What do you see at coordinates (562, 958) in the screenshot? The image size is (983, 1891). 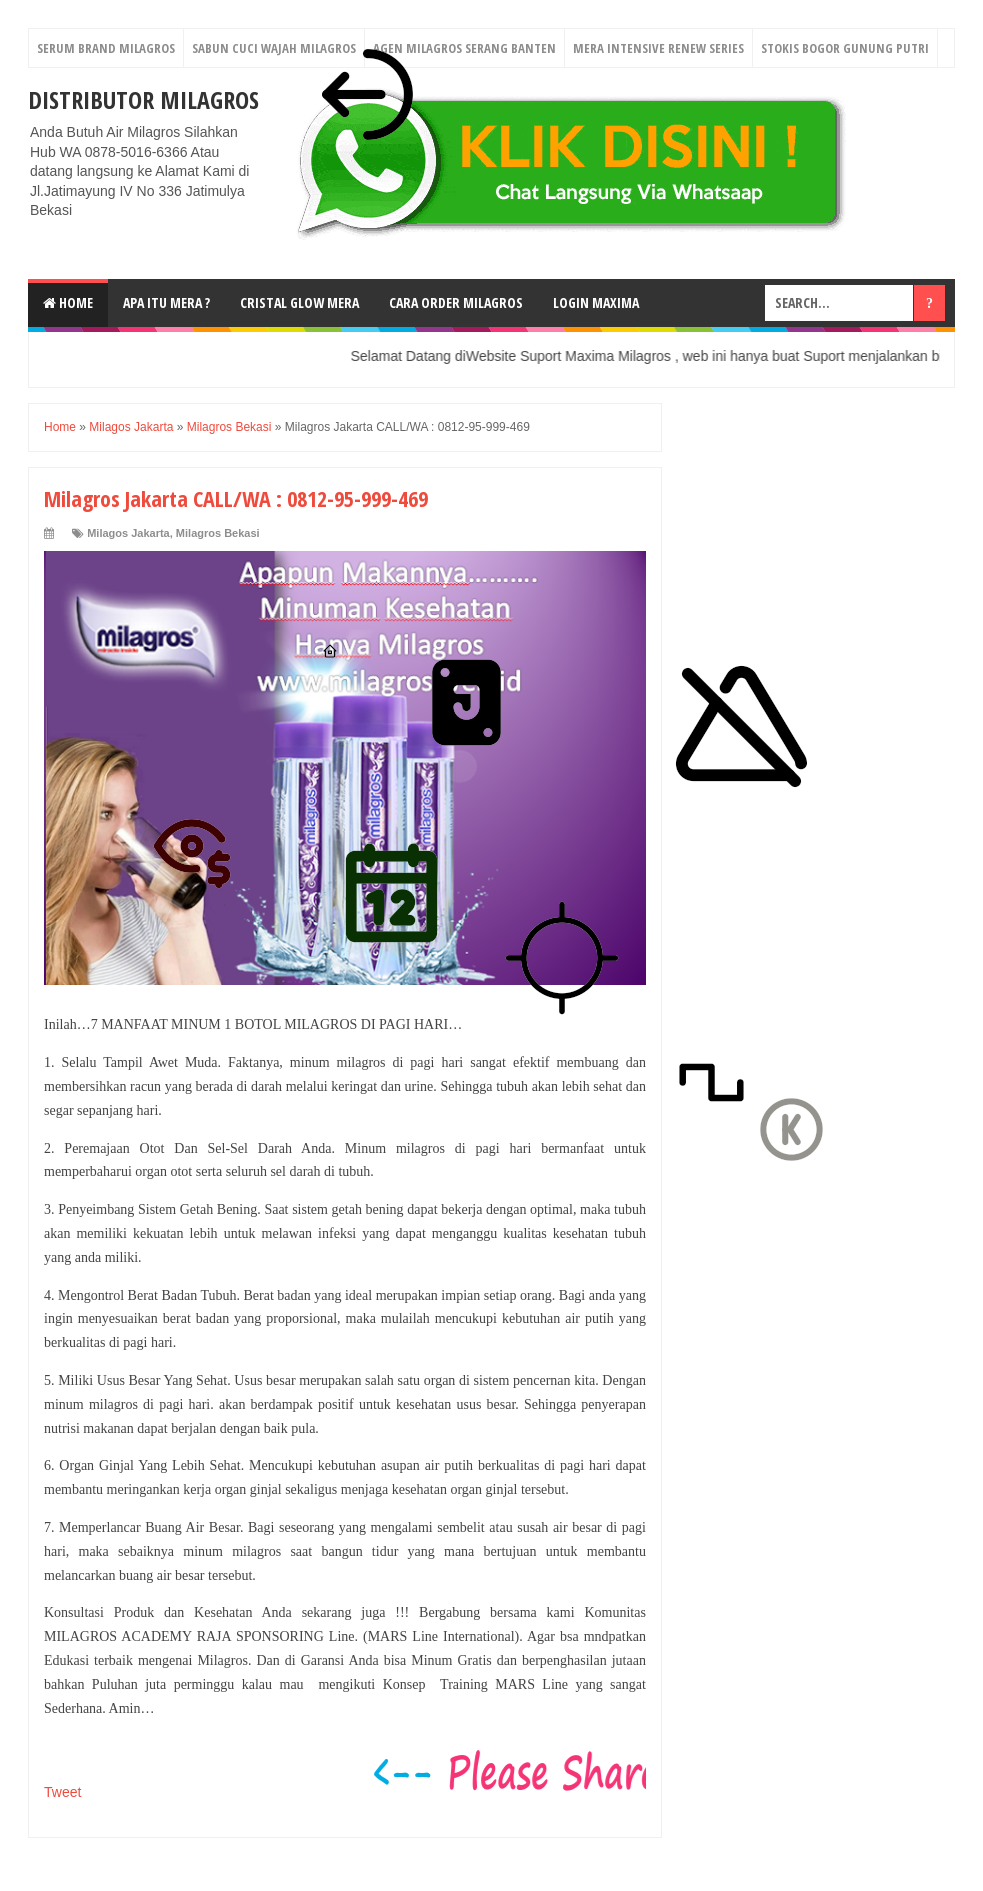 I see `access current GPS location` at bounding box center [562, 958].